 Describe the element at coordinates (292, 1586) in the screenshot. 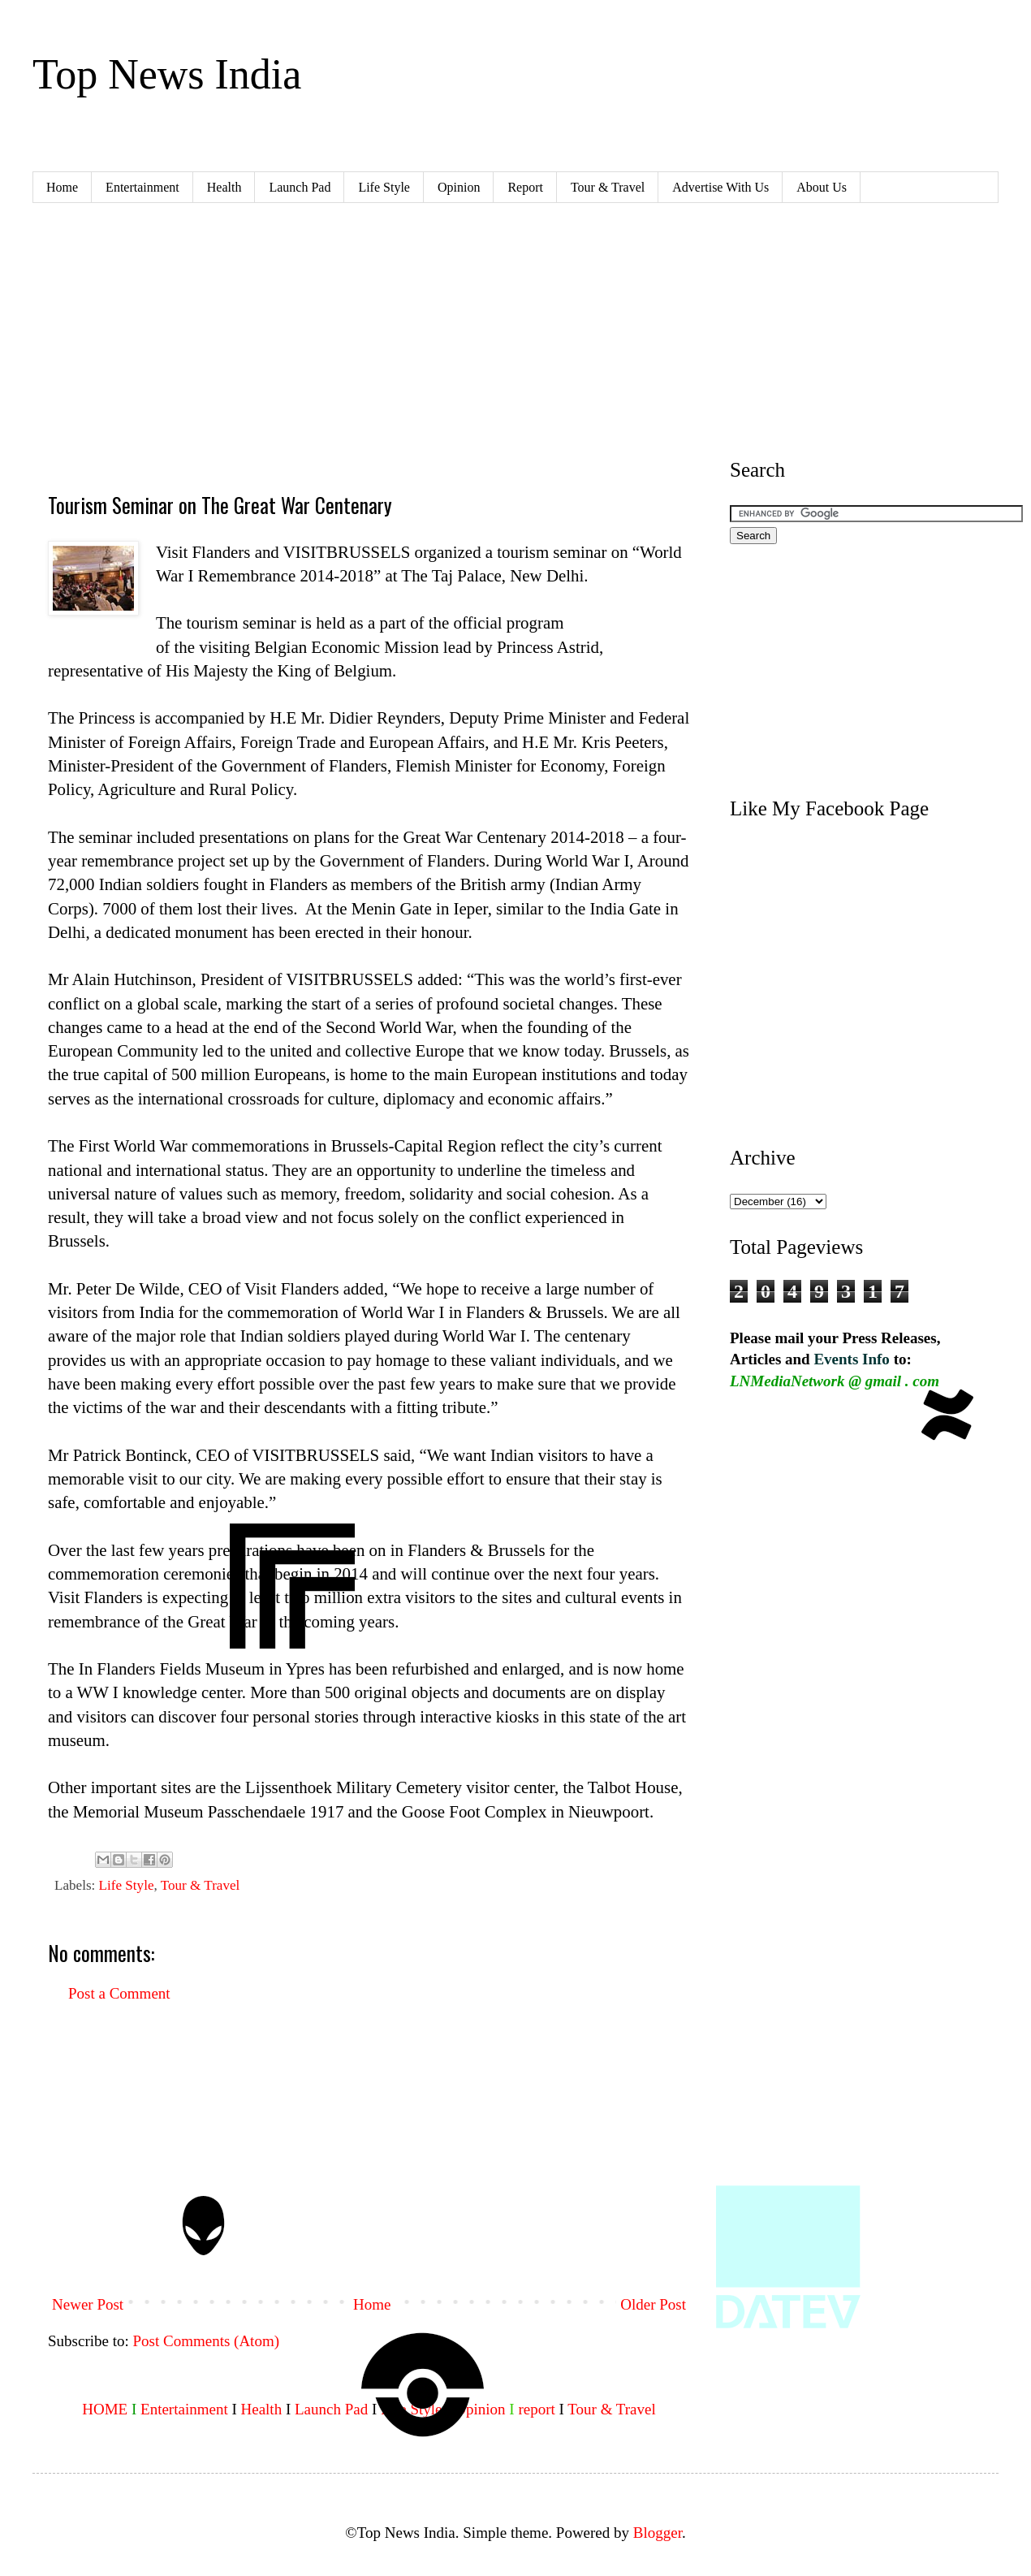

I see `replicate logo - access AI model hosting platform` at that location.